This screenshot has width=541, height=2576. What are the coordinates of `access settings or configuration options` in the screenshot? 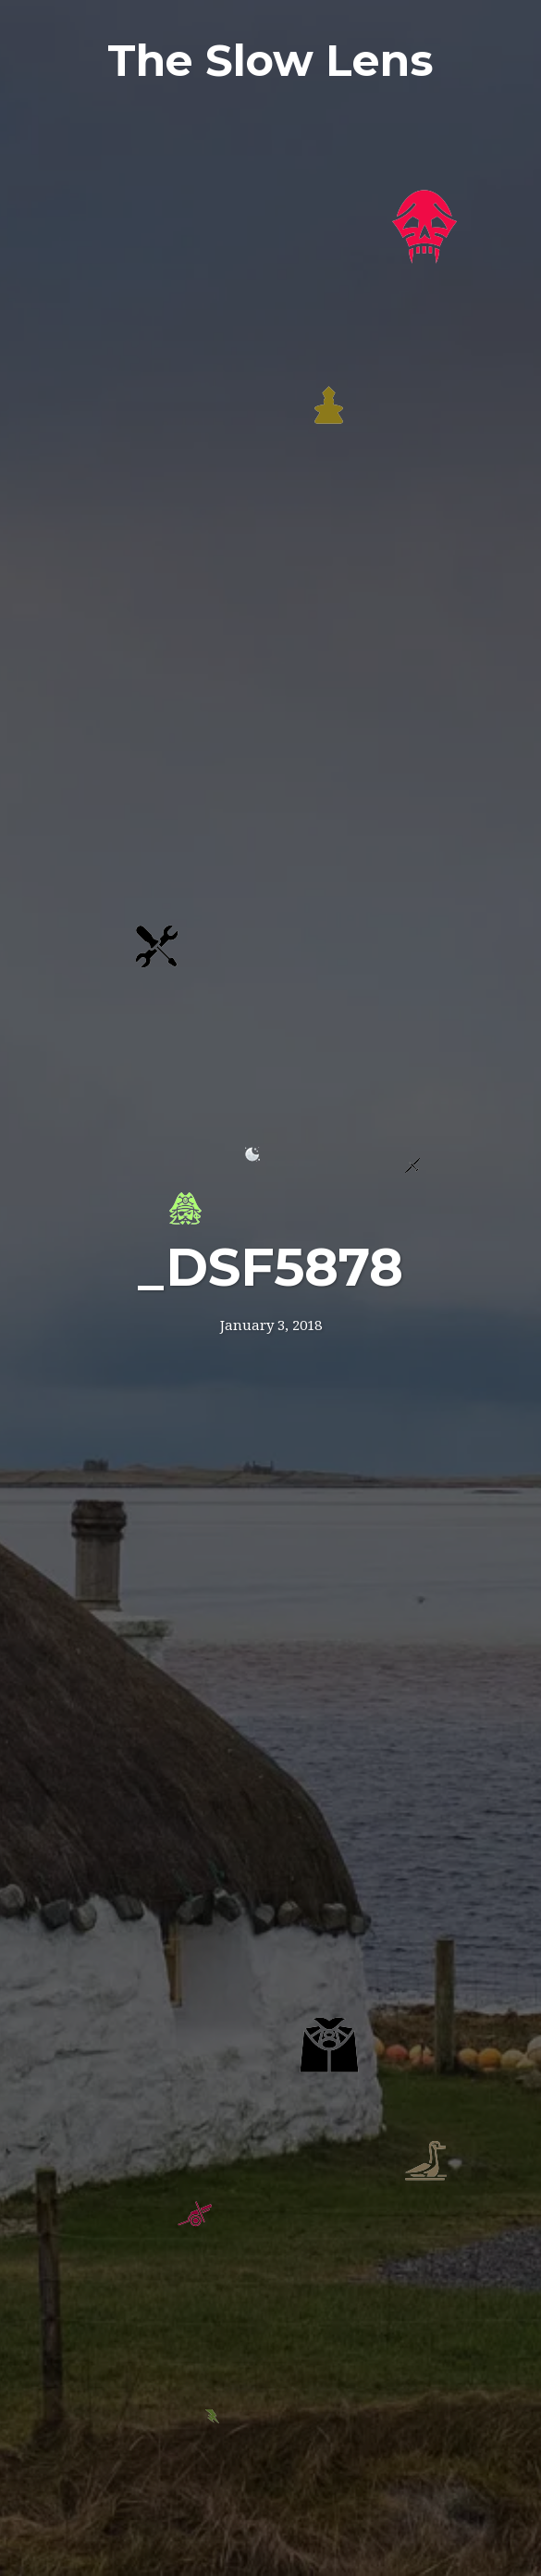 It's located at (156, 946).